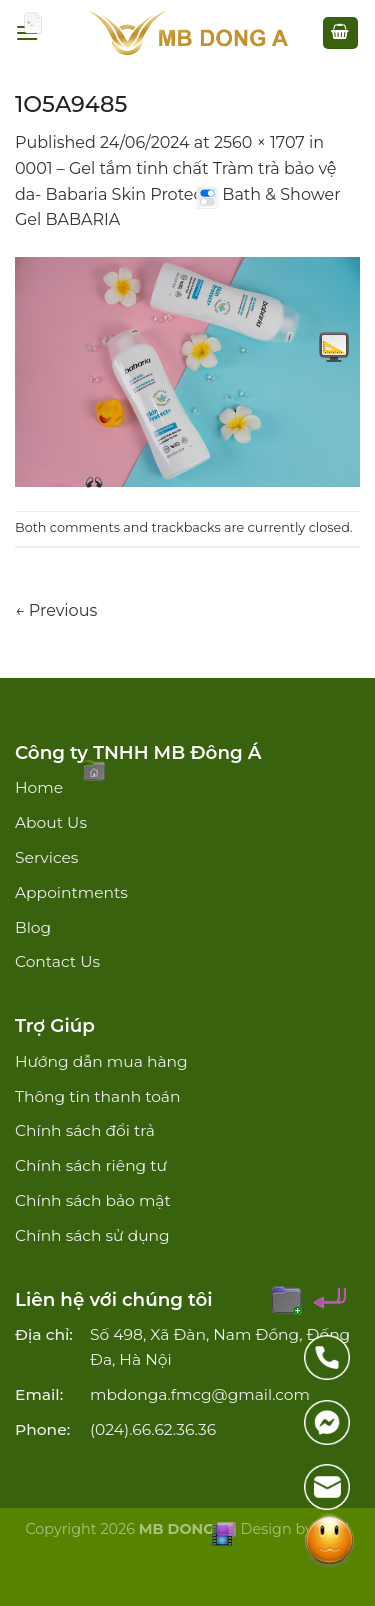 The width and height of the screenshot is (375, 1606). What do you see at coordinates (224, 1534) in the screenshot?
I see `filter media library by type or category` at bounding box center [224, 1534].